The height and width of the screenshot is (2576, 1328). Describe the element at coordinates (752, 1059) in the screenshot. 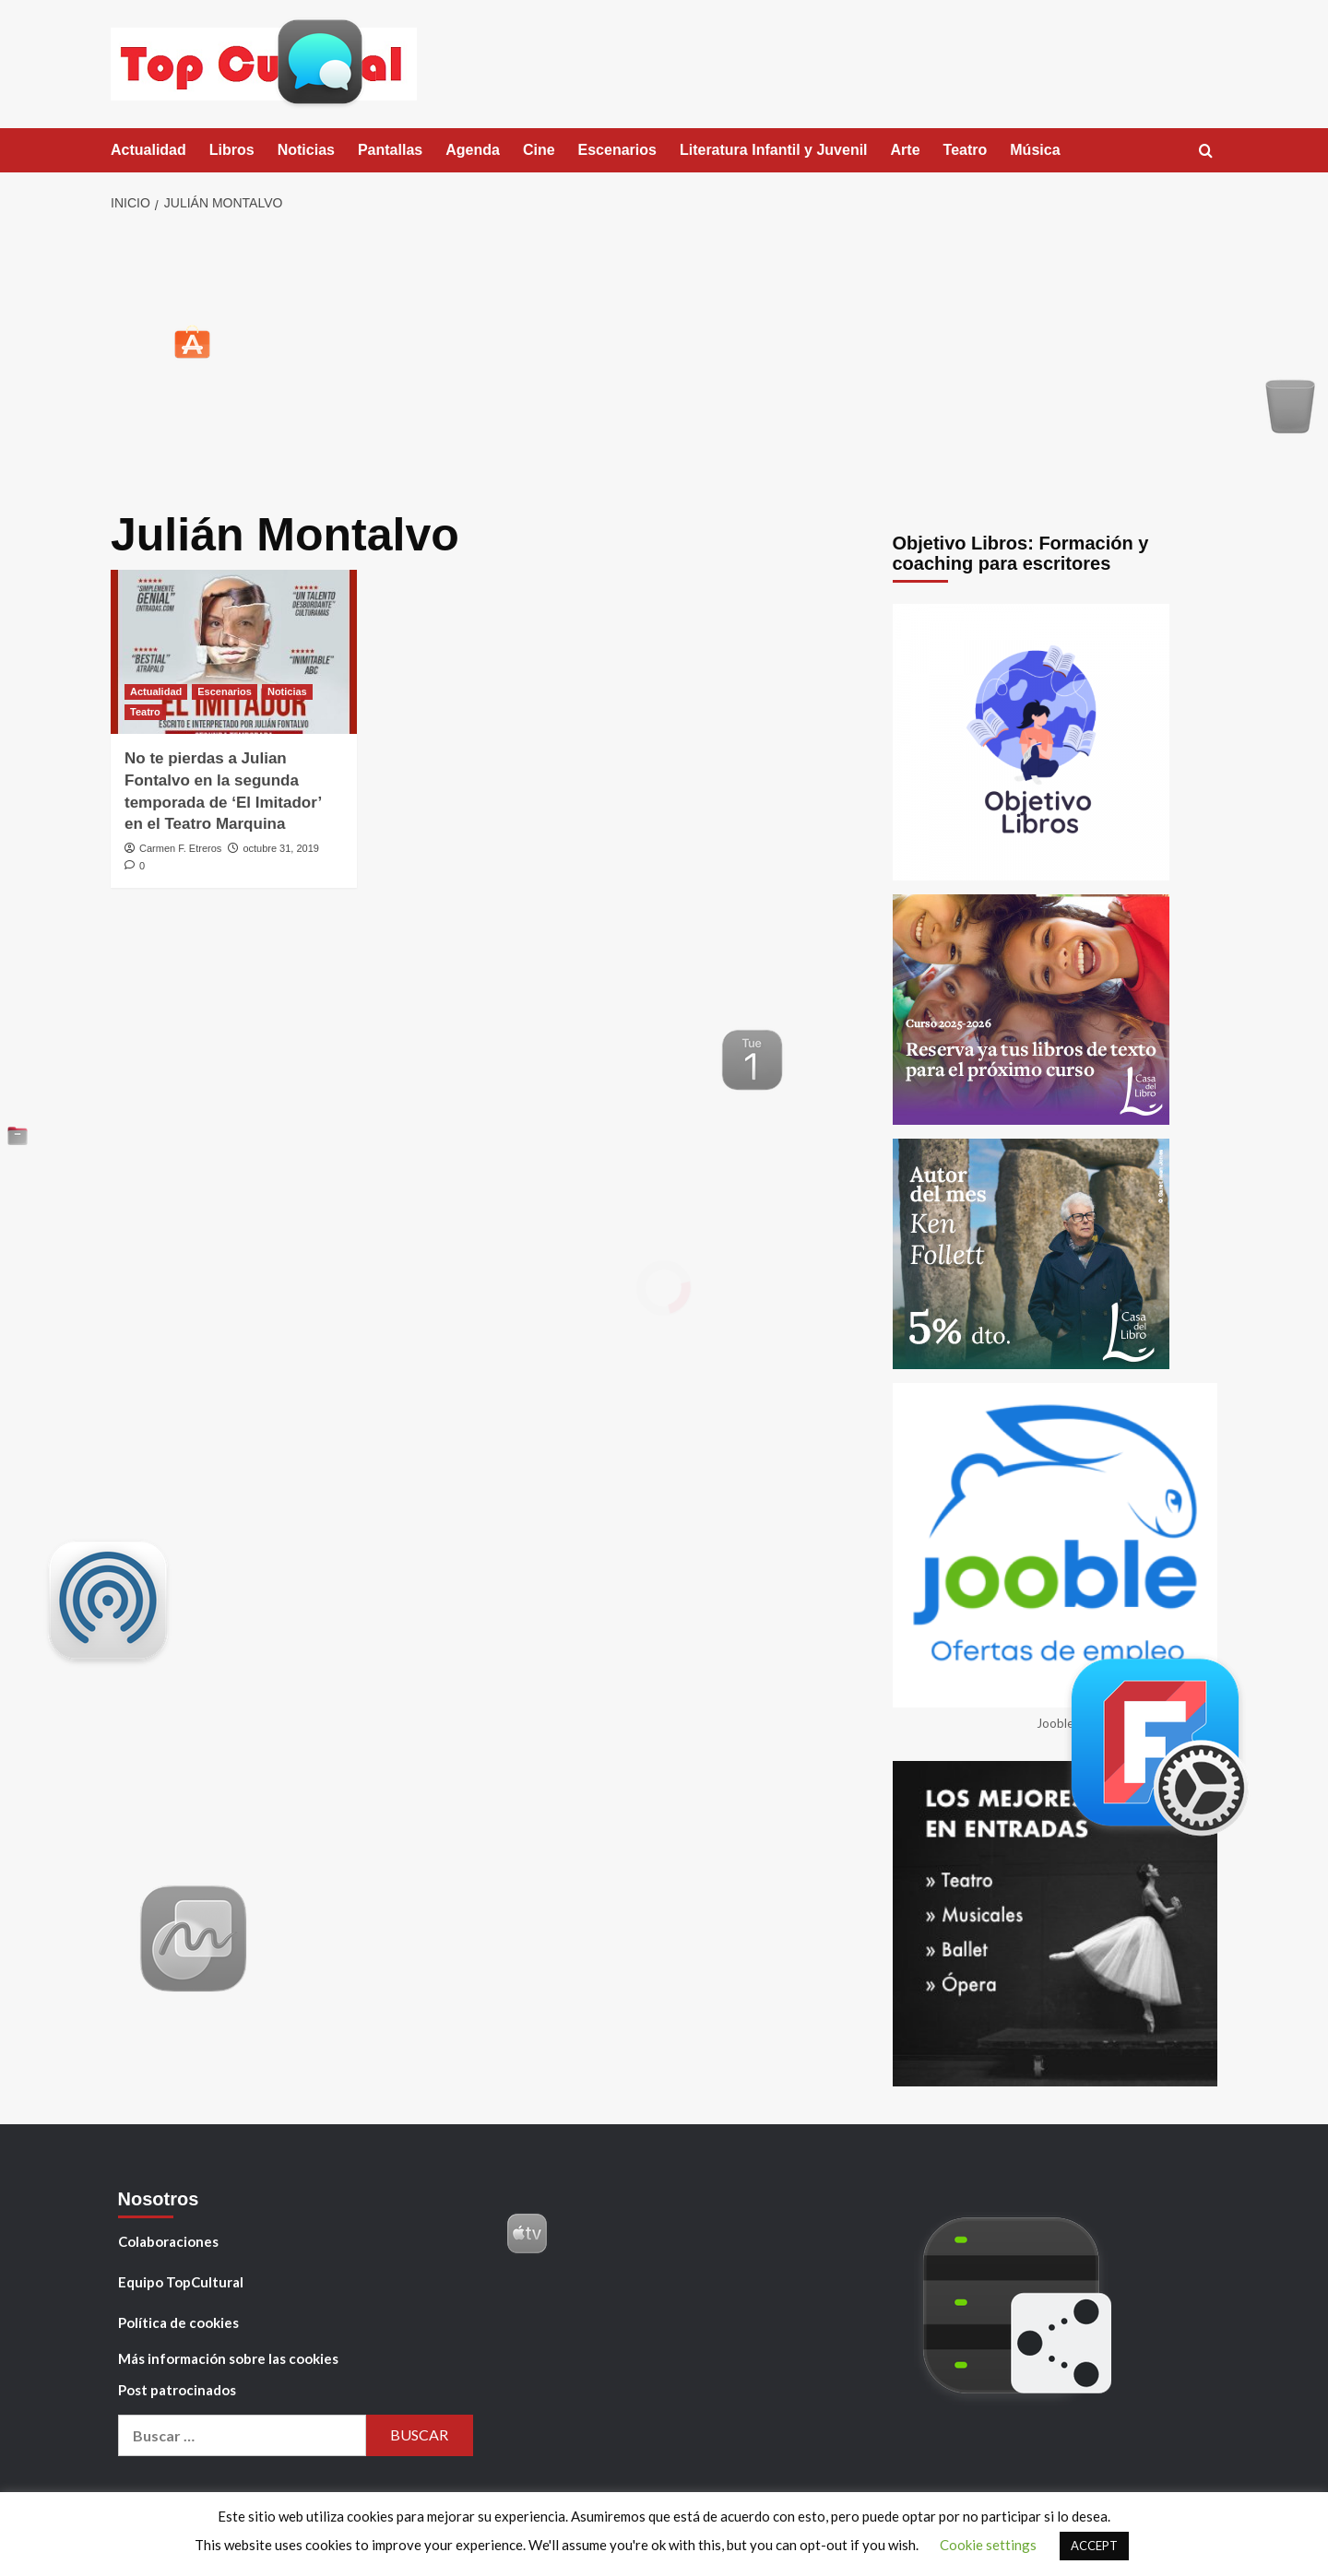

I see `open the calendar app` at that location.